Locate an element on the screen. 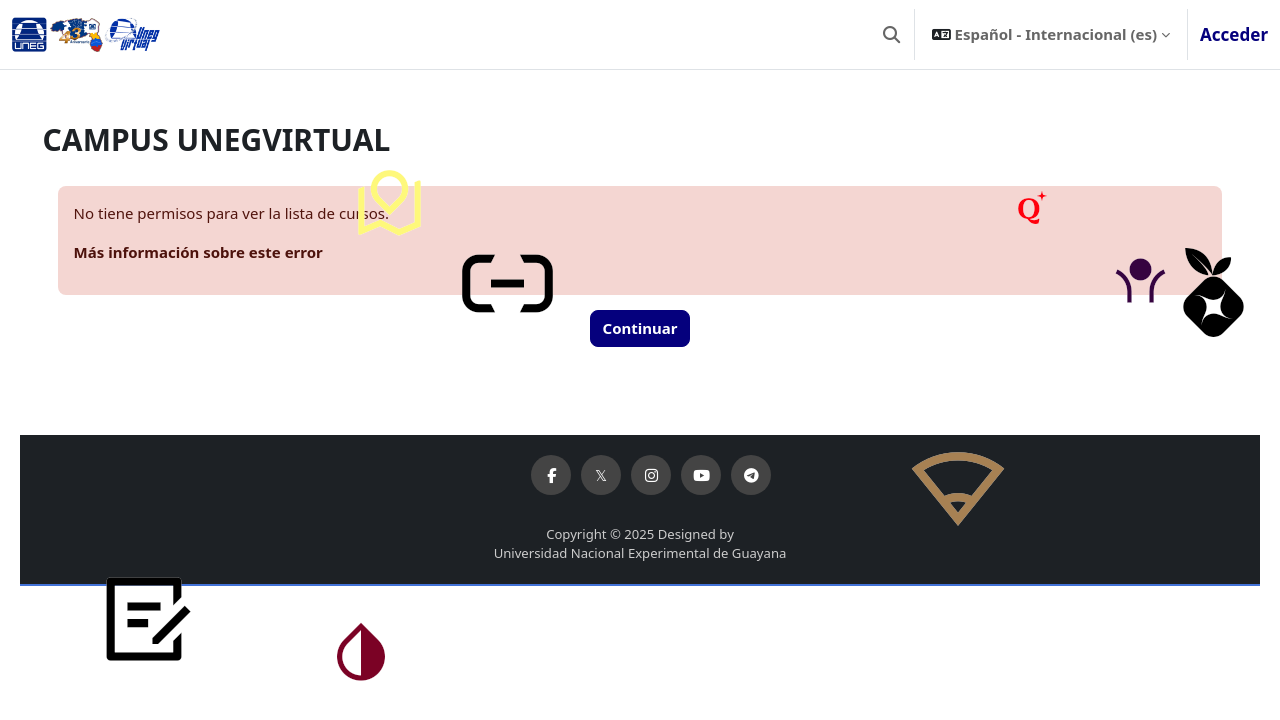 This screenshot has width=1280, height=720. open qwant search engine is located at coordinates (1032, 207).